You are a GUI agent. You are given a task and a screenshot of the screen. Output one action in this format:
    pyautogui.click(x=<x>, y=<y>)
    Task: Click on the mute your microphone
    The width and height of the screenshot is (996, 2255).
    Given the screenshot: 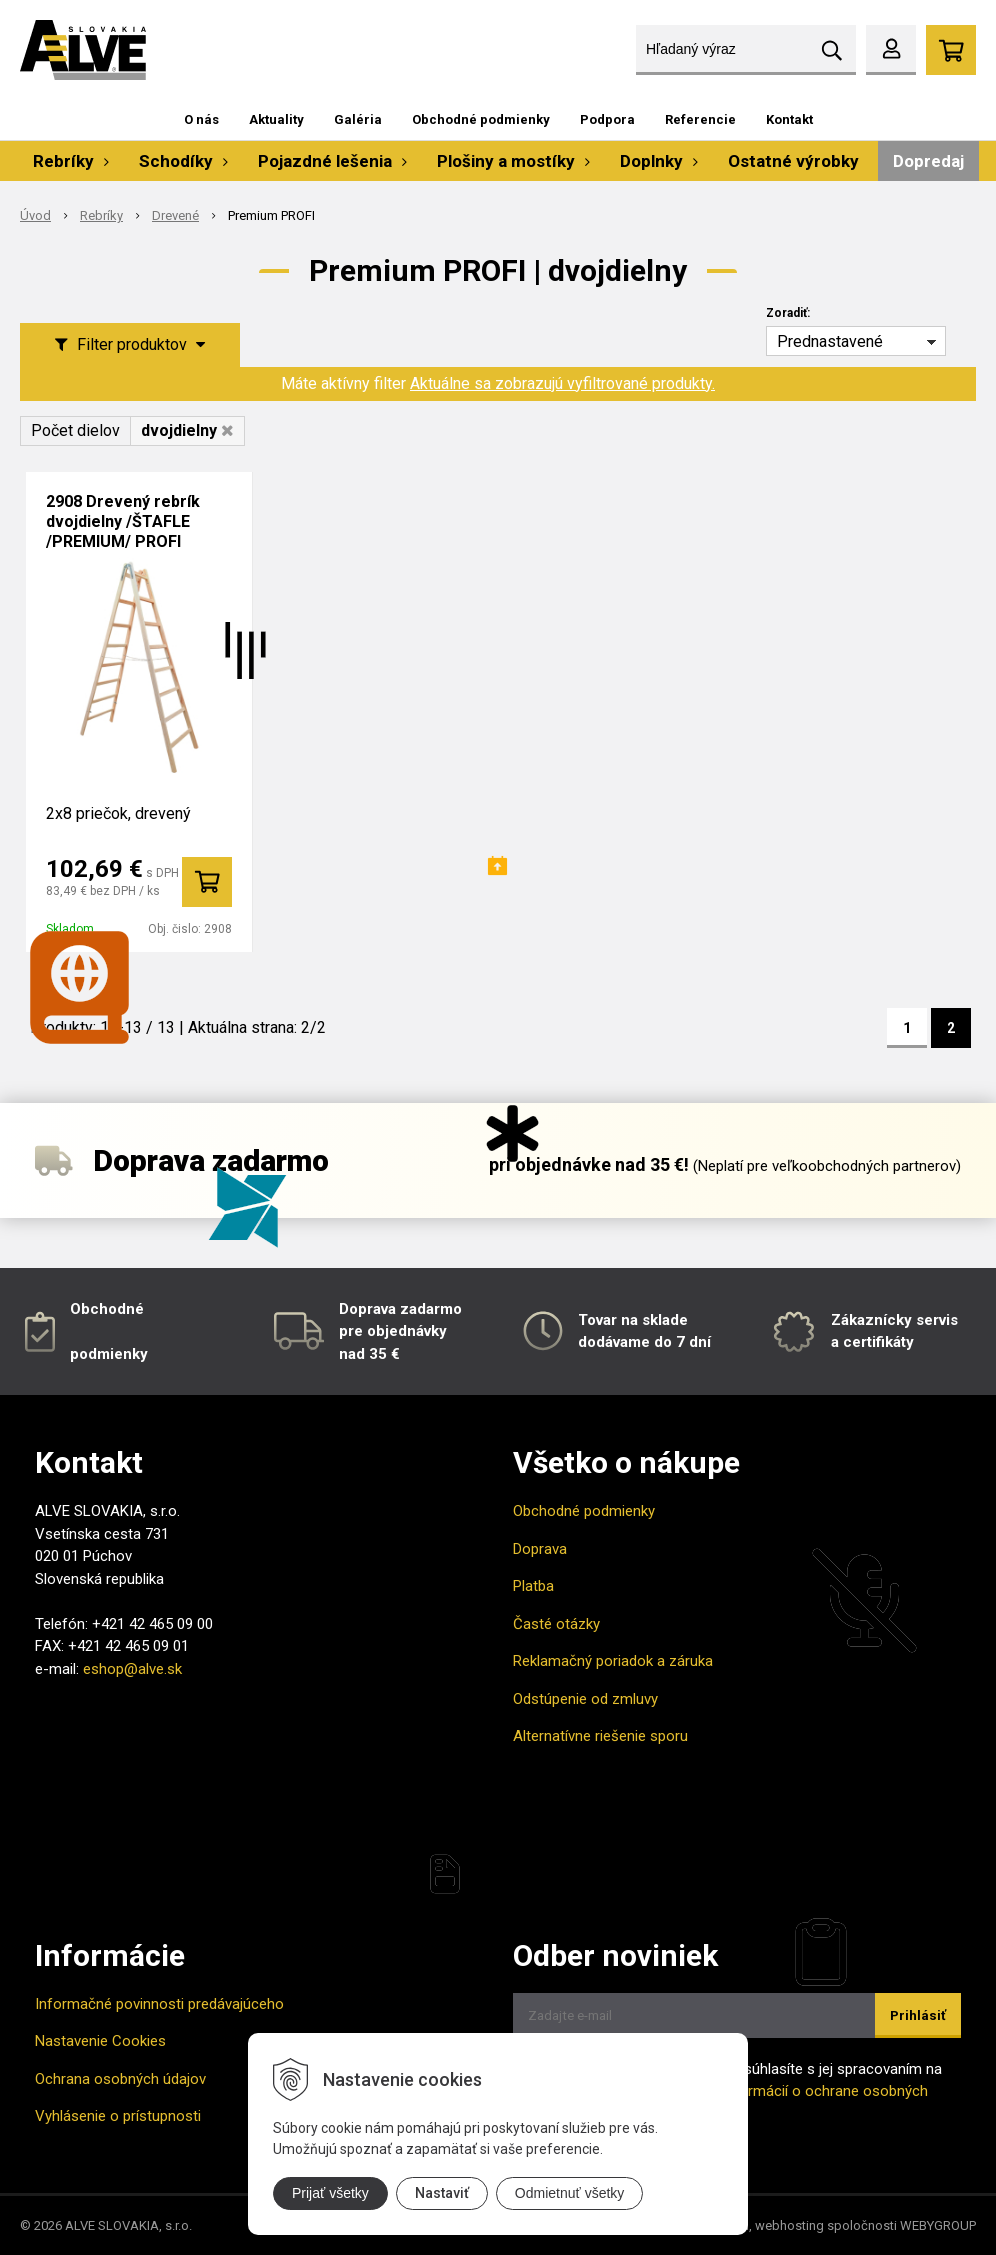 What is the action you would take?
    pyautogui.click(x=864, y=1600)
    